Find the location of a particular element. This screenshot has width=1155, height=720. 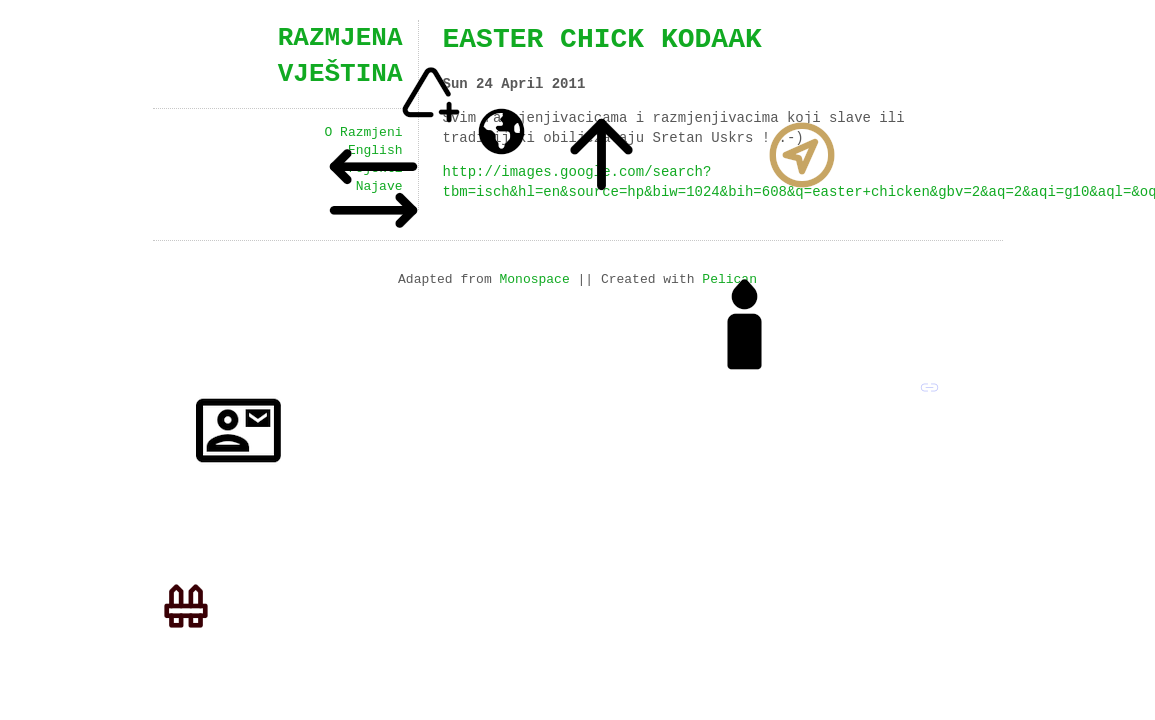

swap or exchange items is located at coordinates (373, 188).